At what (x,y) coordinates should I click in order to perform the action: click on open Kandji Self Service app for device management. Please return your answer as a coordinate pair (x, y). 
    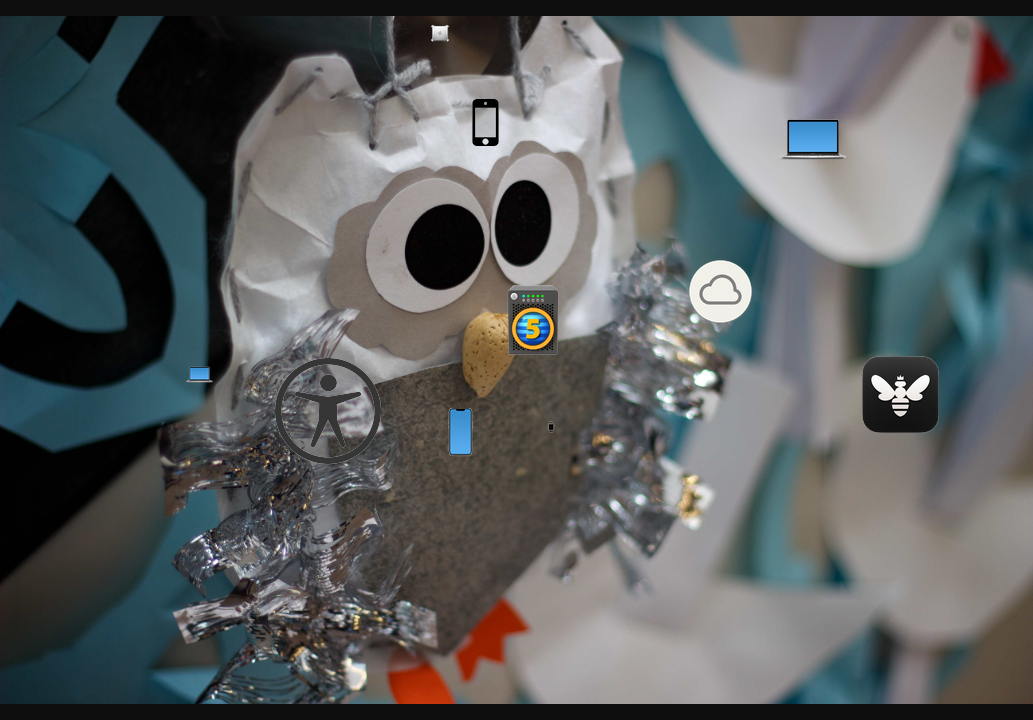
    Looking at the image, I should click on (900, 394).